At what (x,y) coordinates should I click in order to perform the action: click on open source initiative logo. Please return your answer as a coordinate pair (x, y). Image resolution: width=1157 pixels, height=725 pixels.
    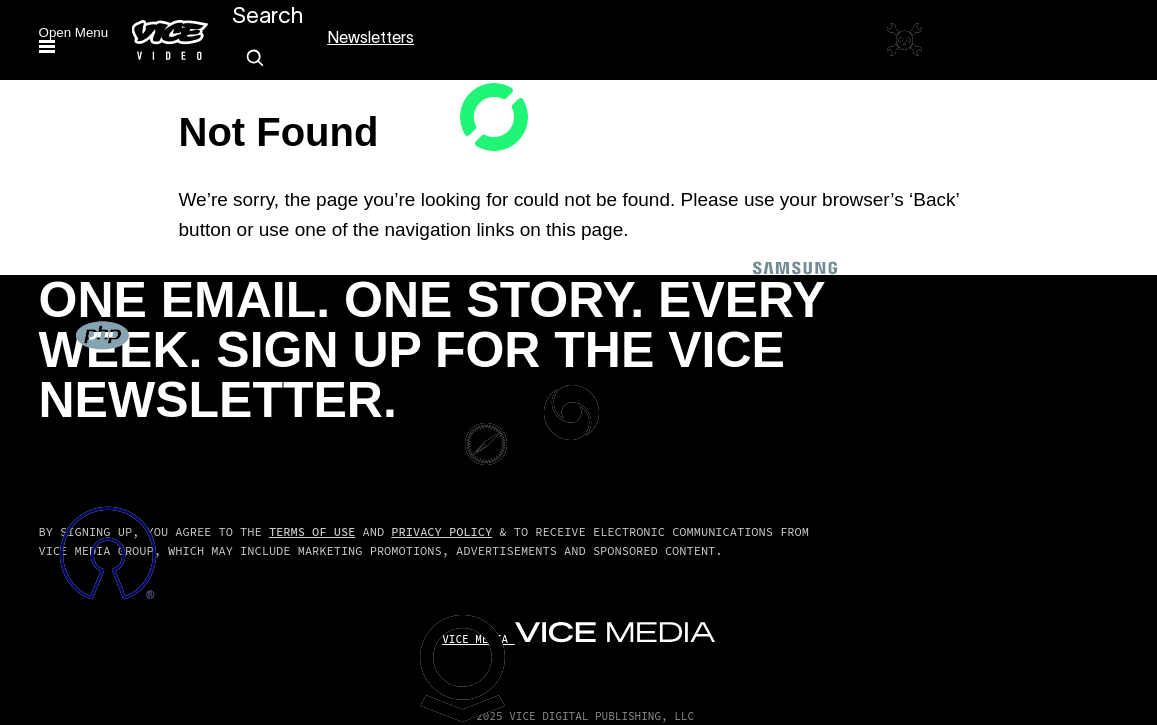
    Looking at the image, I should click on (108, 553).